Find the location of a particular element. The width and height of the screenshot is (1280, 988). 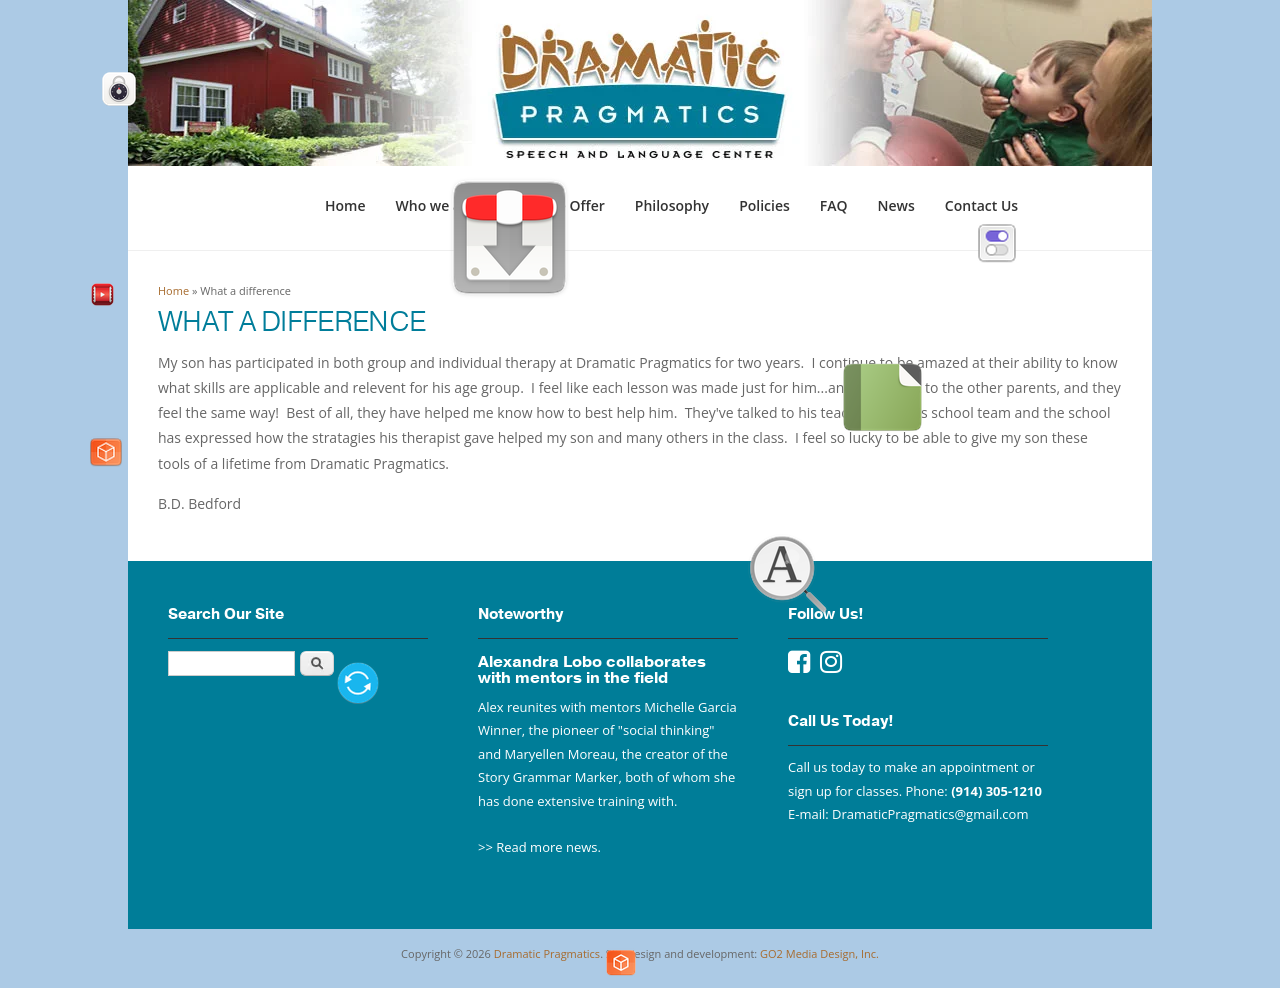

open system tweaks or customization settings is located at coordinates (997, 243).